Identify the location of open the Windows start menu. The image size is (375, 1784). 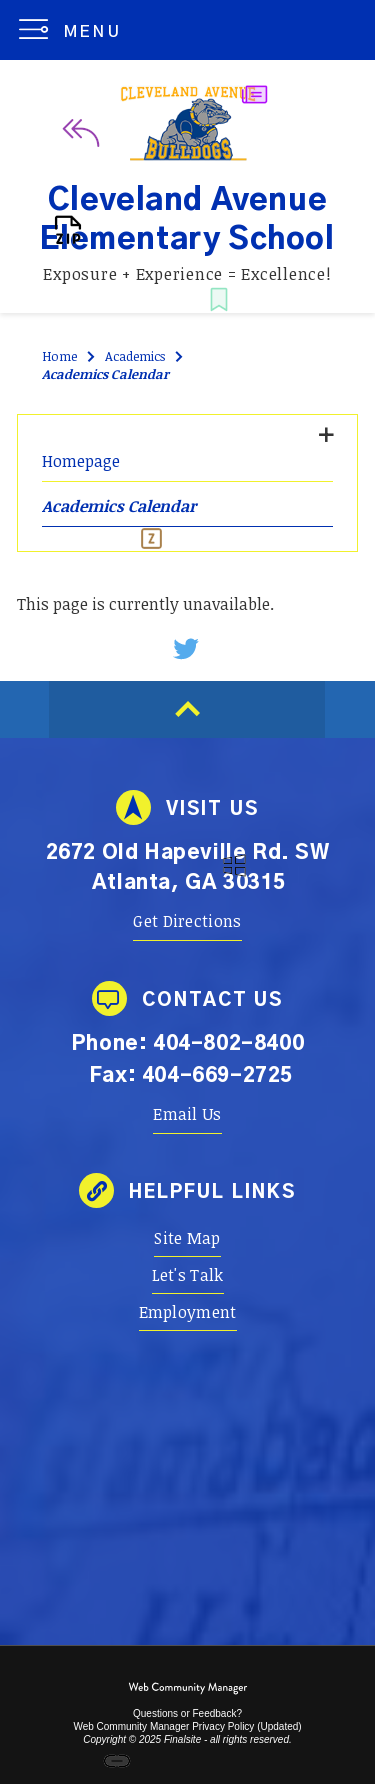
(235, 865).